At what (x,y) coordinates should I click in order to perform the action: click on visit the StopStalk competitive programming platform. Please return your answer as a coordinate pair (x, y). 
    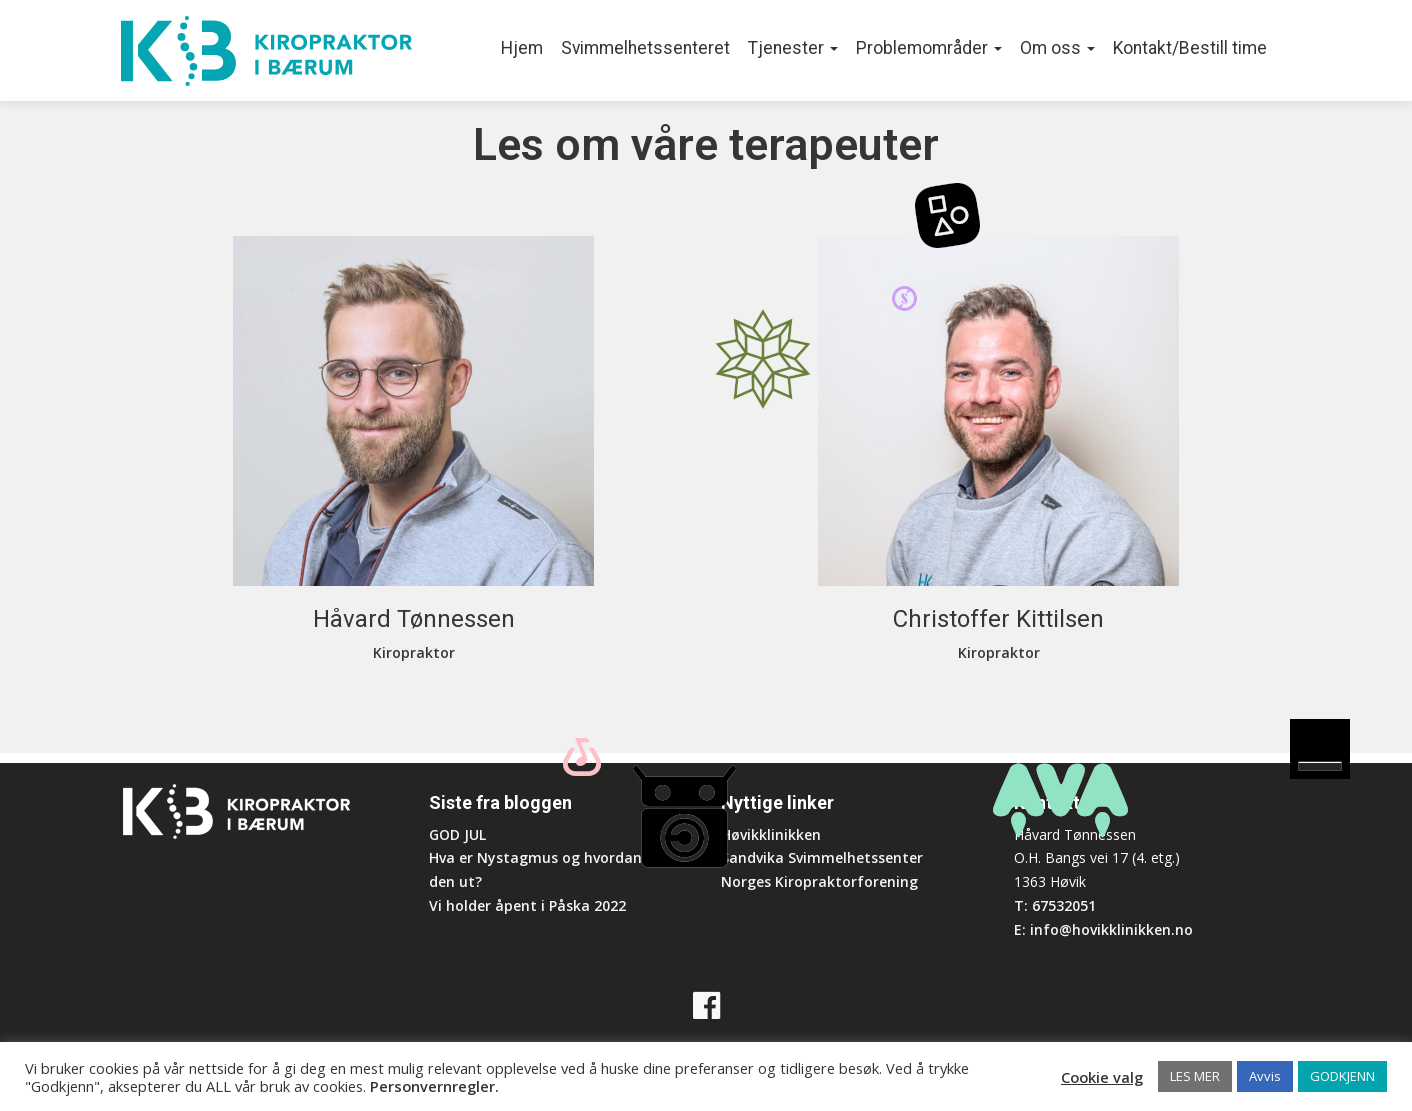
    Looking at the image, I should click on (904, 298).